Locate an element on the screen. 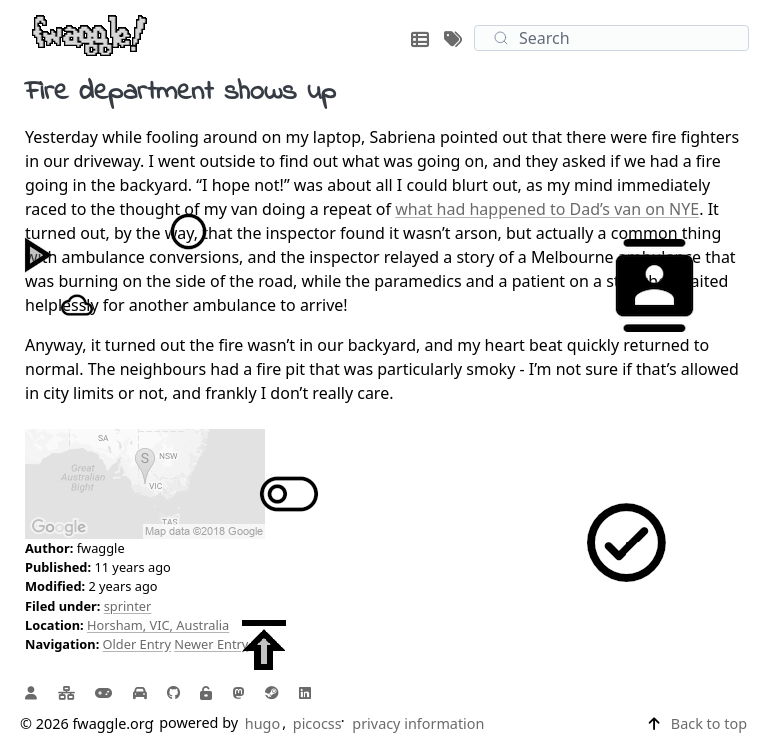 Image resolution: width=768 pixels, height=747 pixels. toggle switch in off position is located at coordinates (289, 494).